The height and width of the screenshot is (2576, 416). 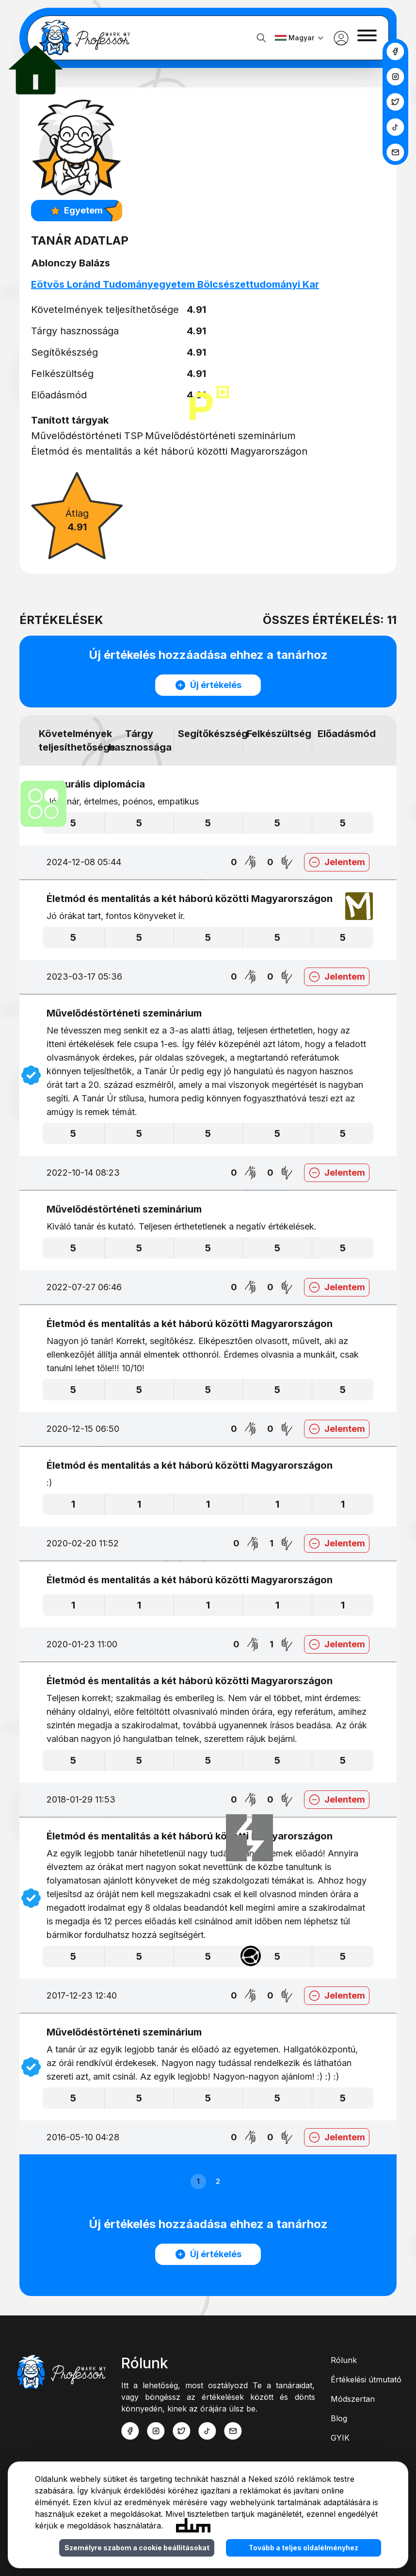 What do you see at coordinates (35, 72) in the screenshot?
I see `navigate to home screen` at bounding box center [35, 72].